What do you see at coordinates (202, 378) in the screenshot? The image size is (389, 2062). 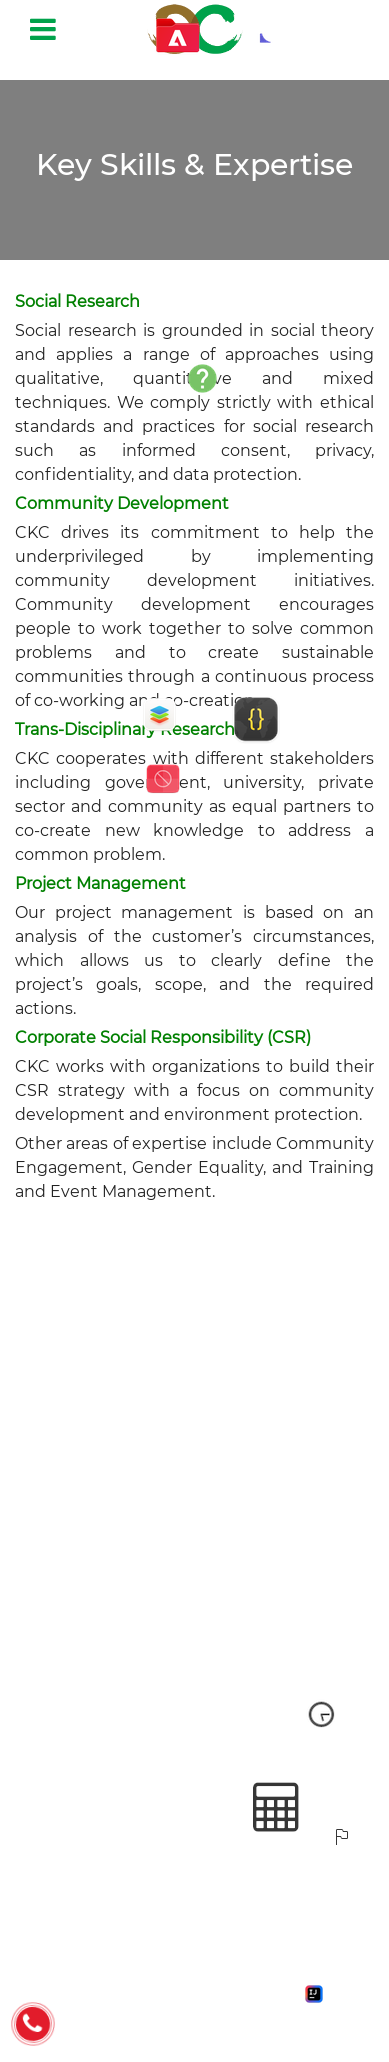 I see `indicates unknown or unrecognized file status` at bounding box center [202, 378].